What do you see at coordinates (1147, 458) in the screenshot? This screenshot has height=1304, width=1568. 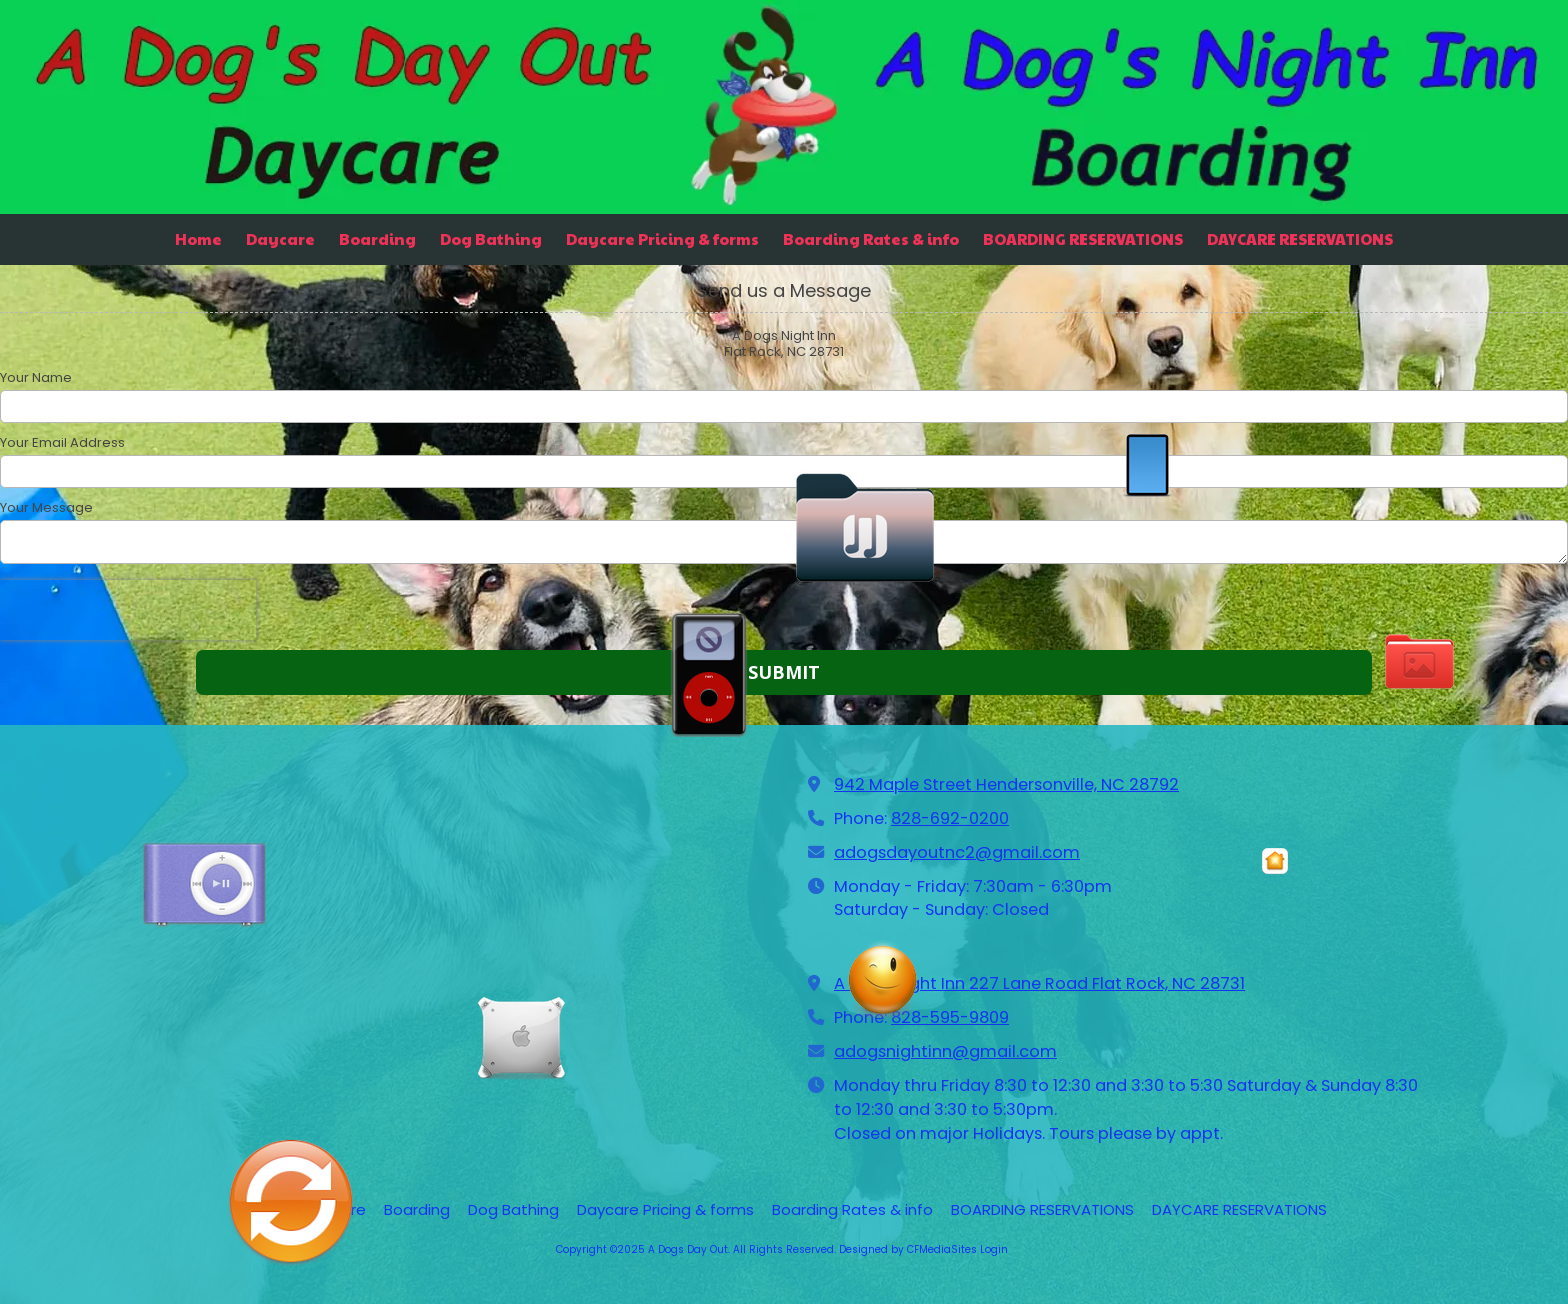 I see `iPad Mini device icon` at bounding box center [1147, 458].